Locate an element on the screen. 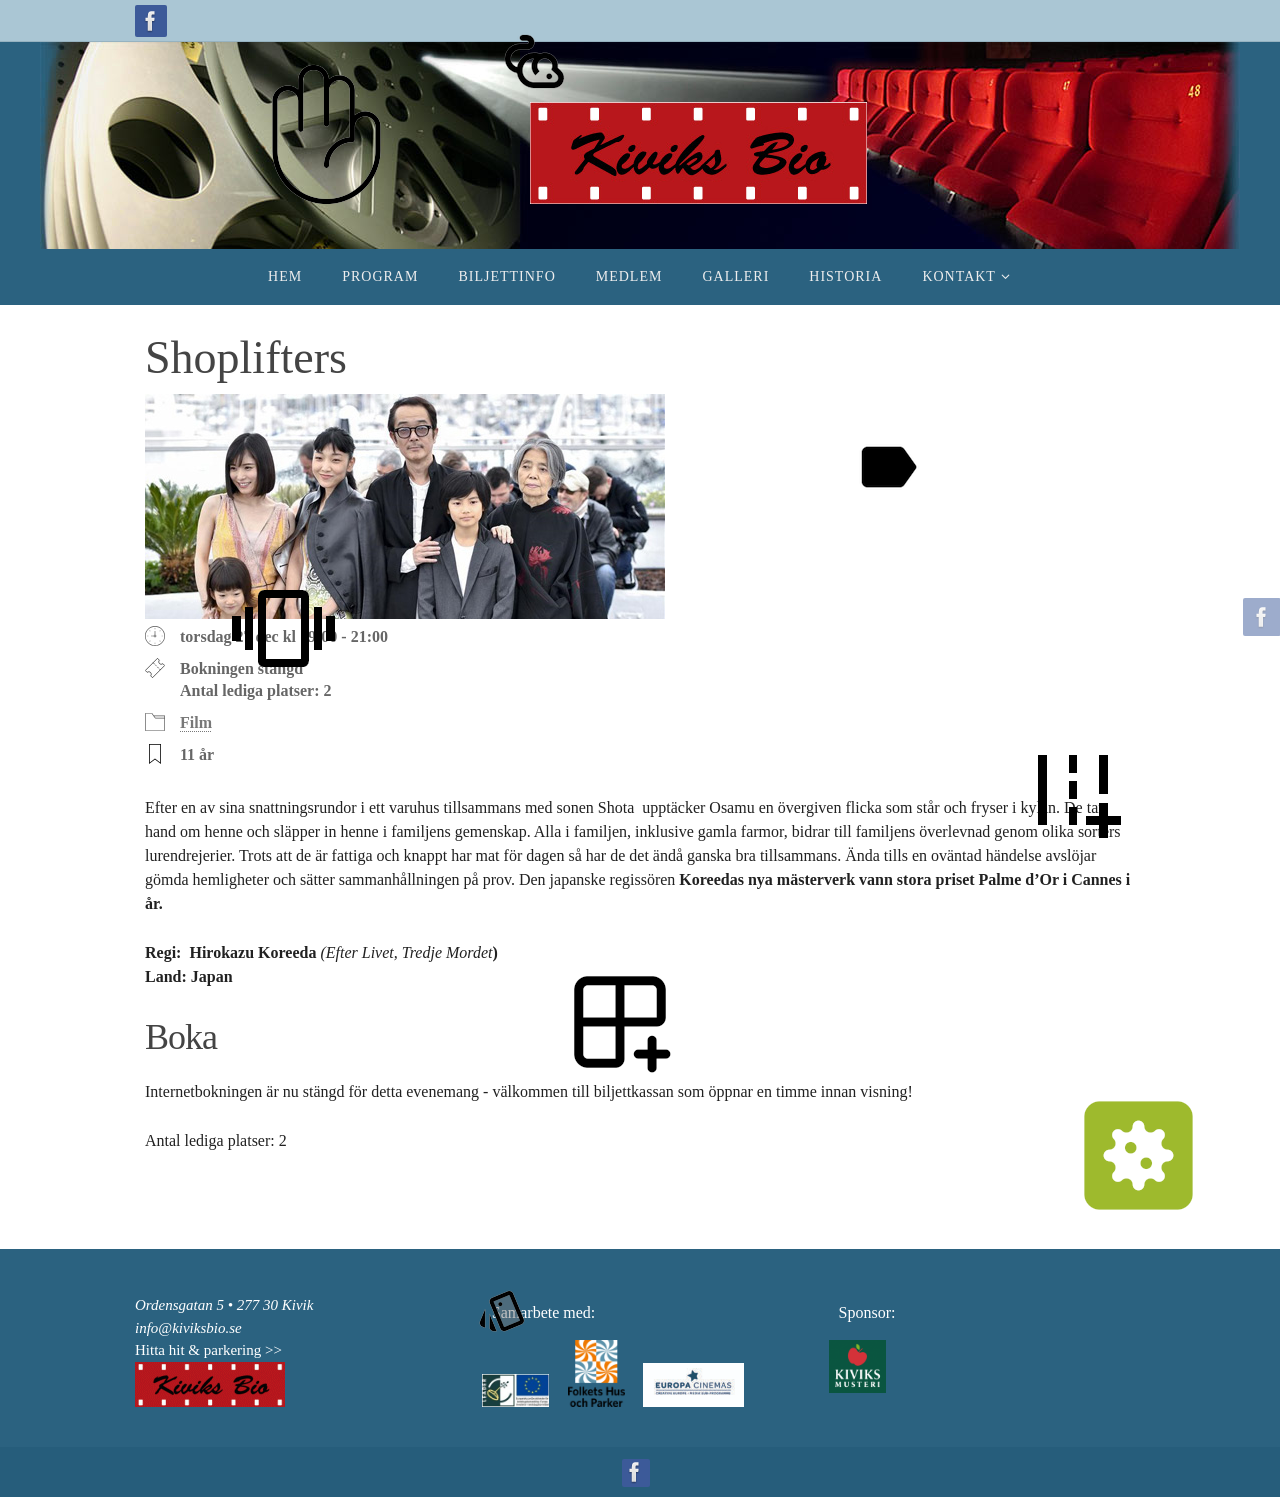  indicates virus or malware detected is located at coordinates (1138, 1155).